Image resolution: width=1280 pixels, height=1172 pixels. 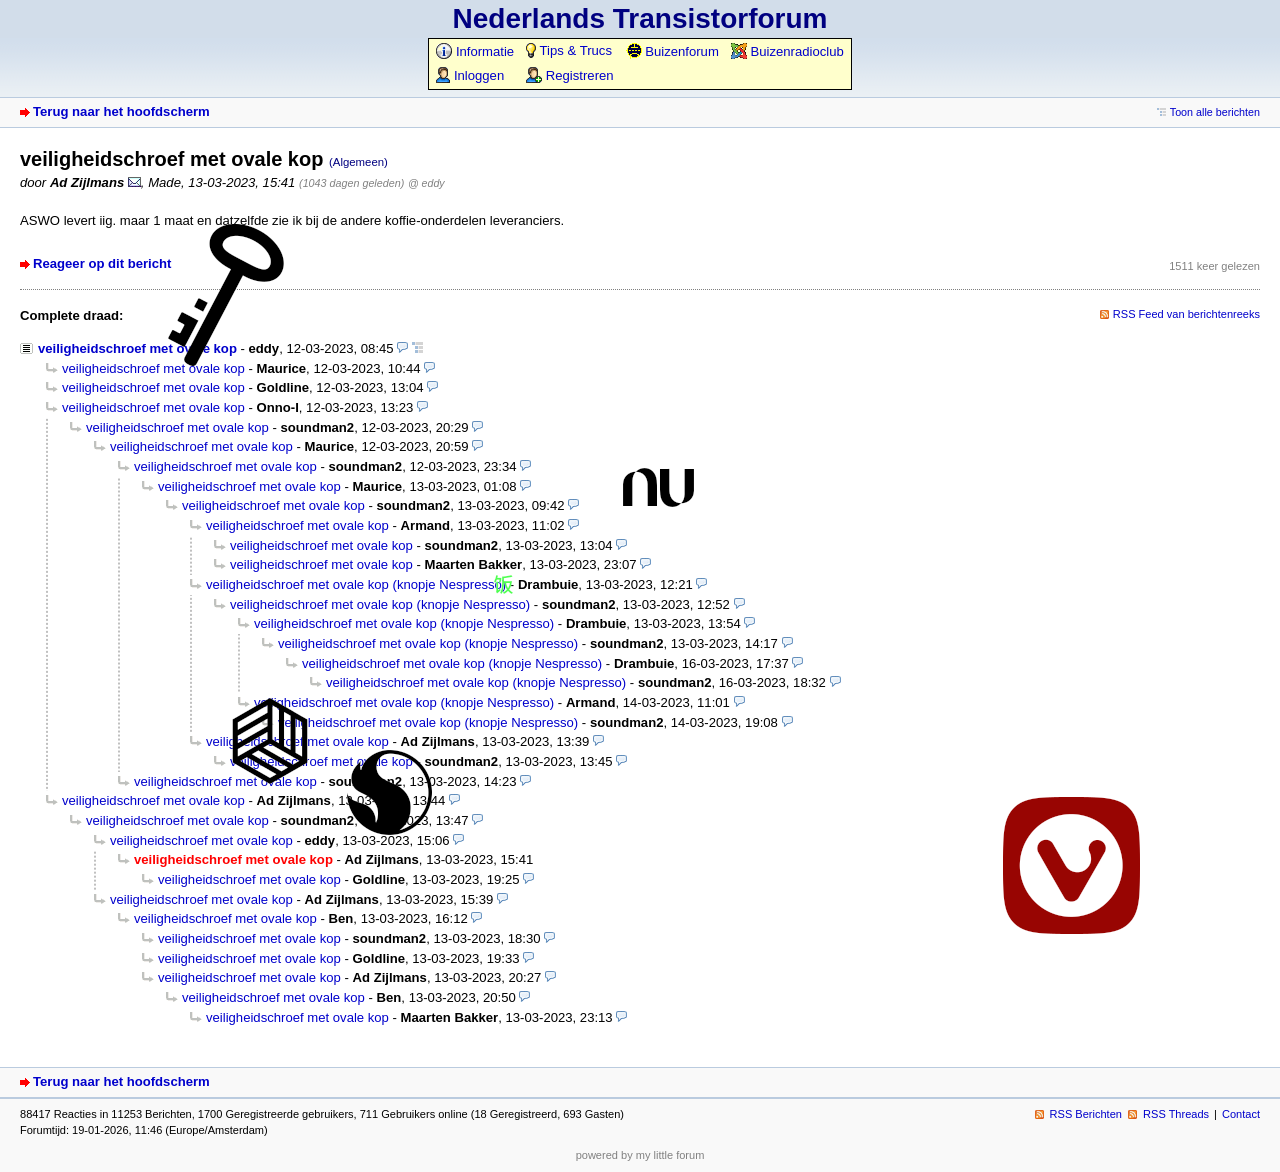 I want to click on open badges platform logo, so click(x=270, y=741).